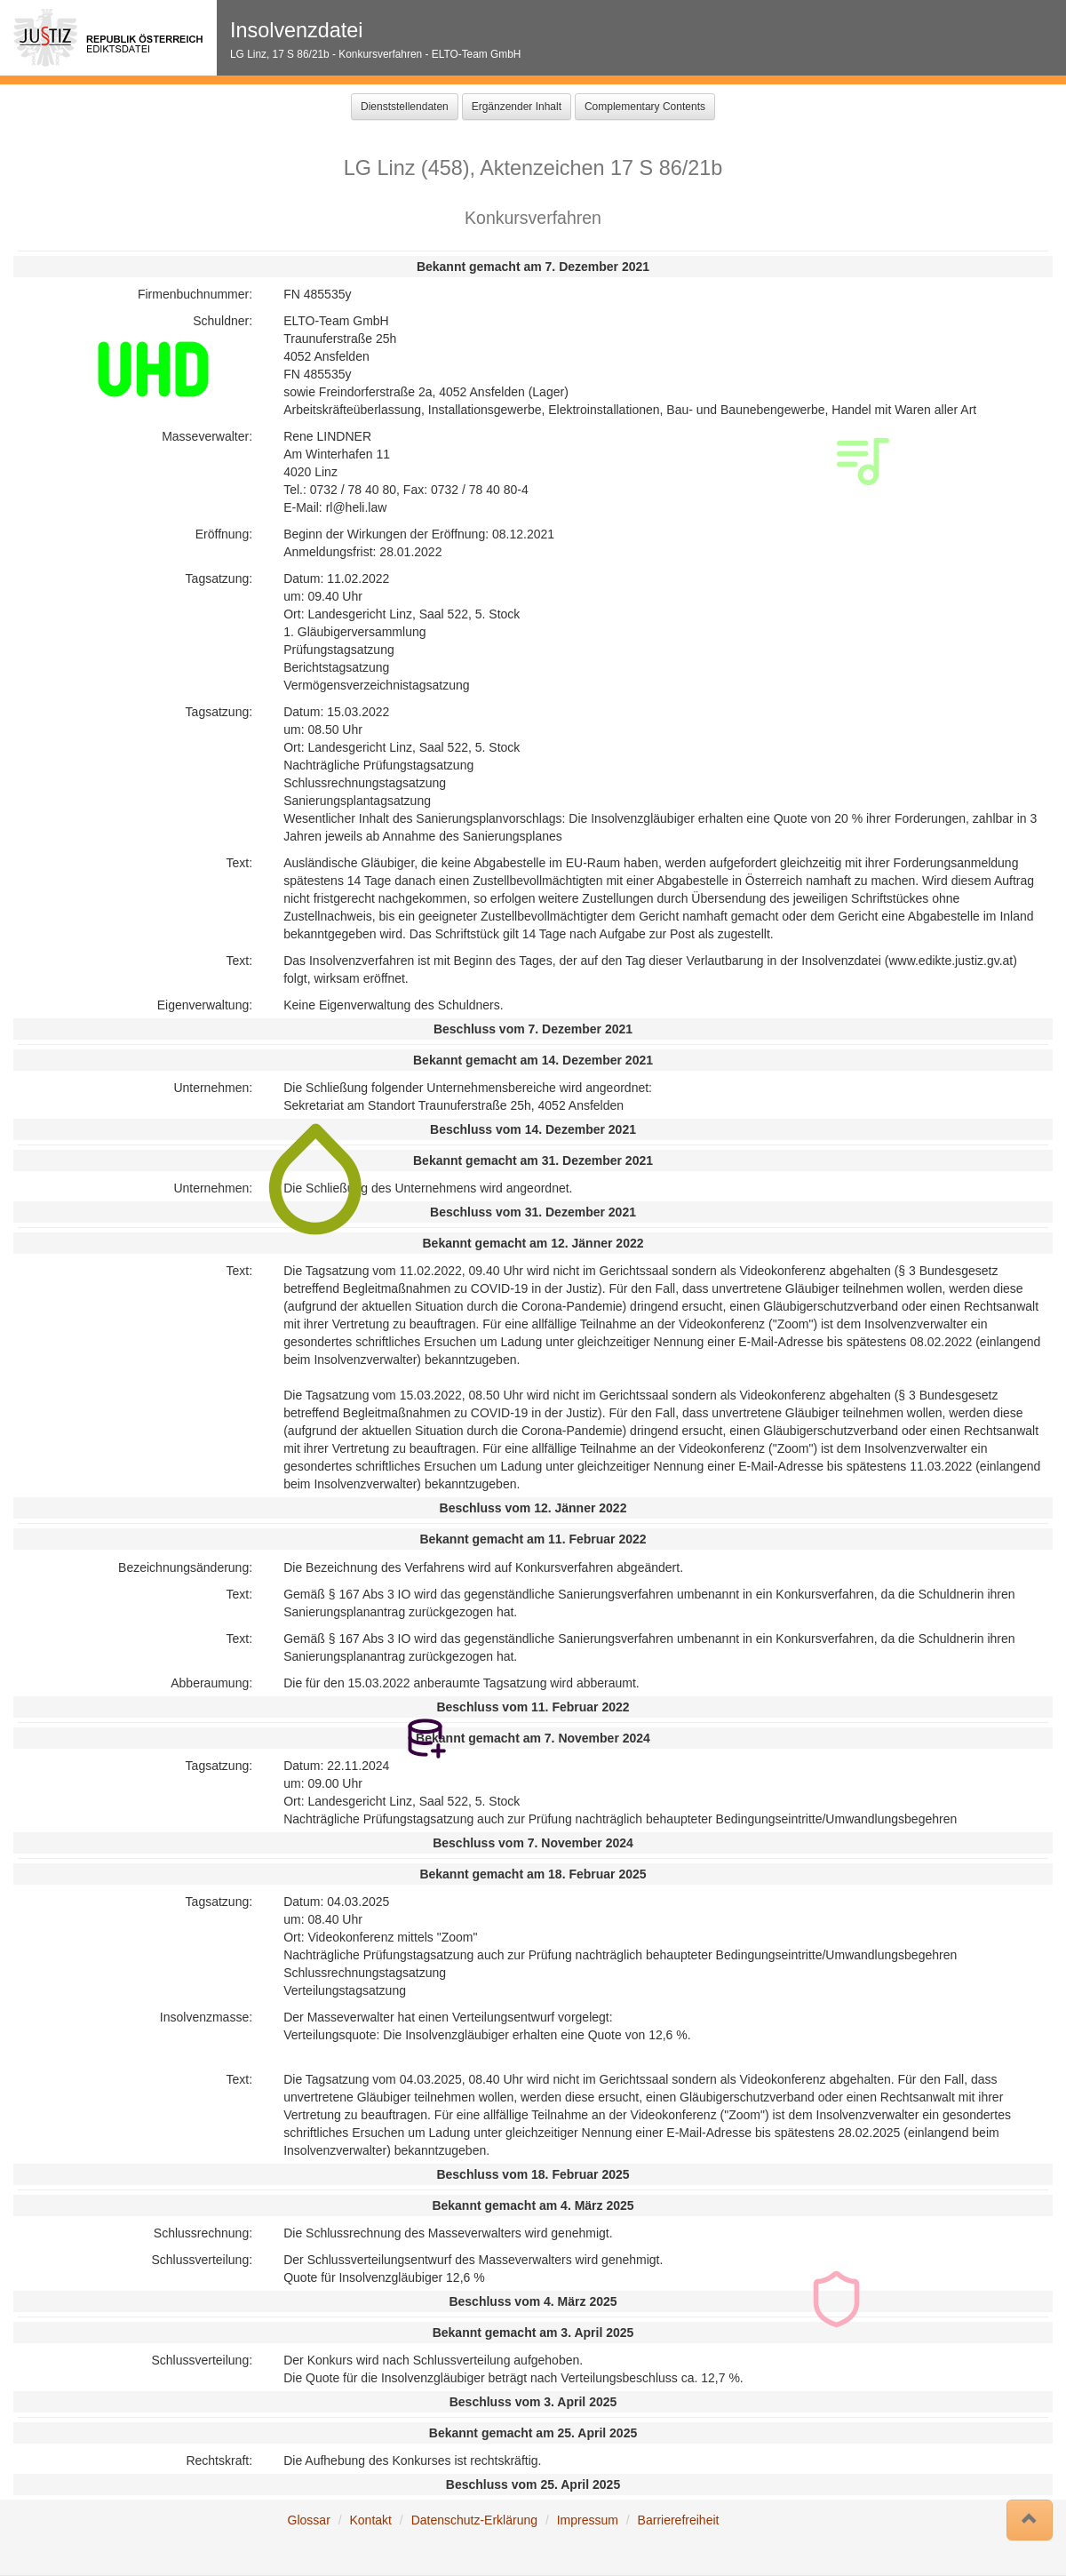 The height and width of the screenshot is (2576, 1066). Describe the element at coordinates (315, 1179) in the screenshot. I see `adjust water or hydration settings` at that location.